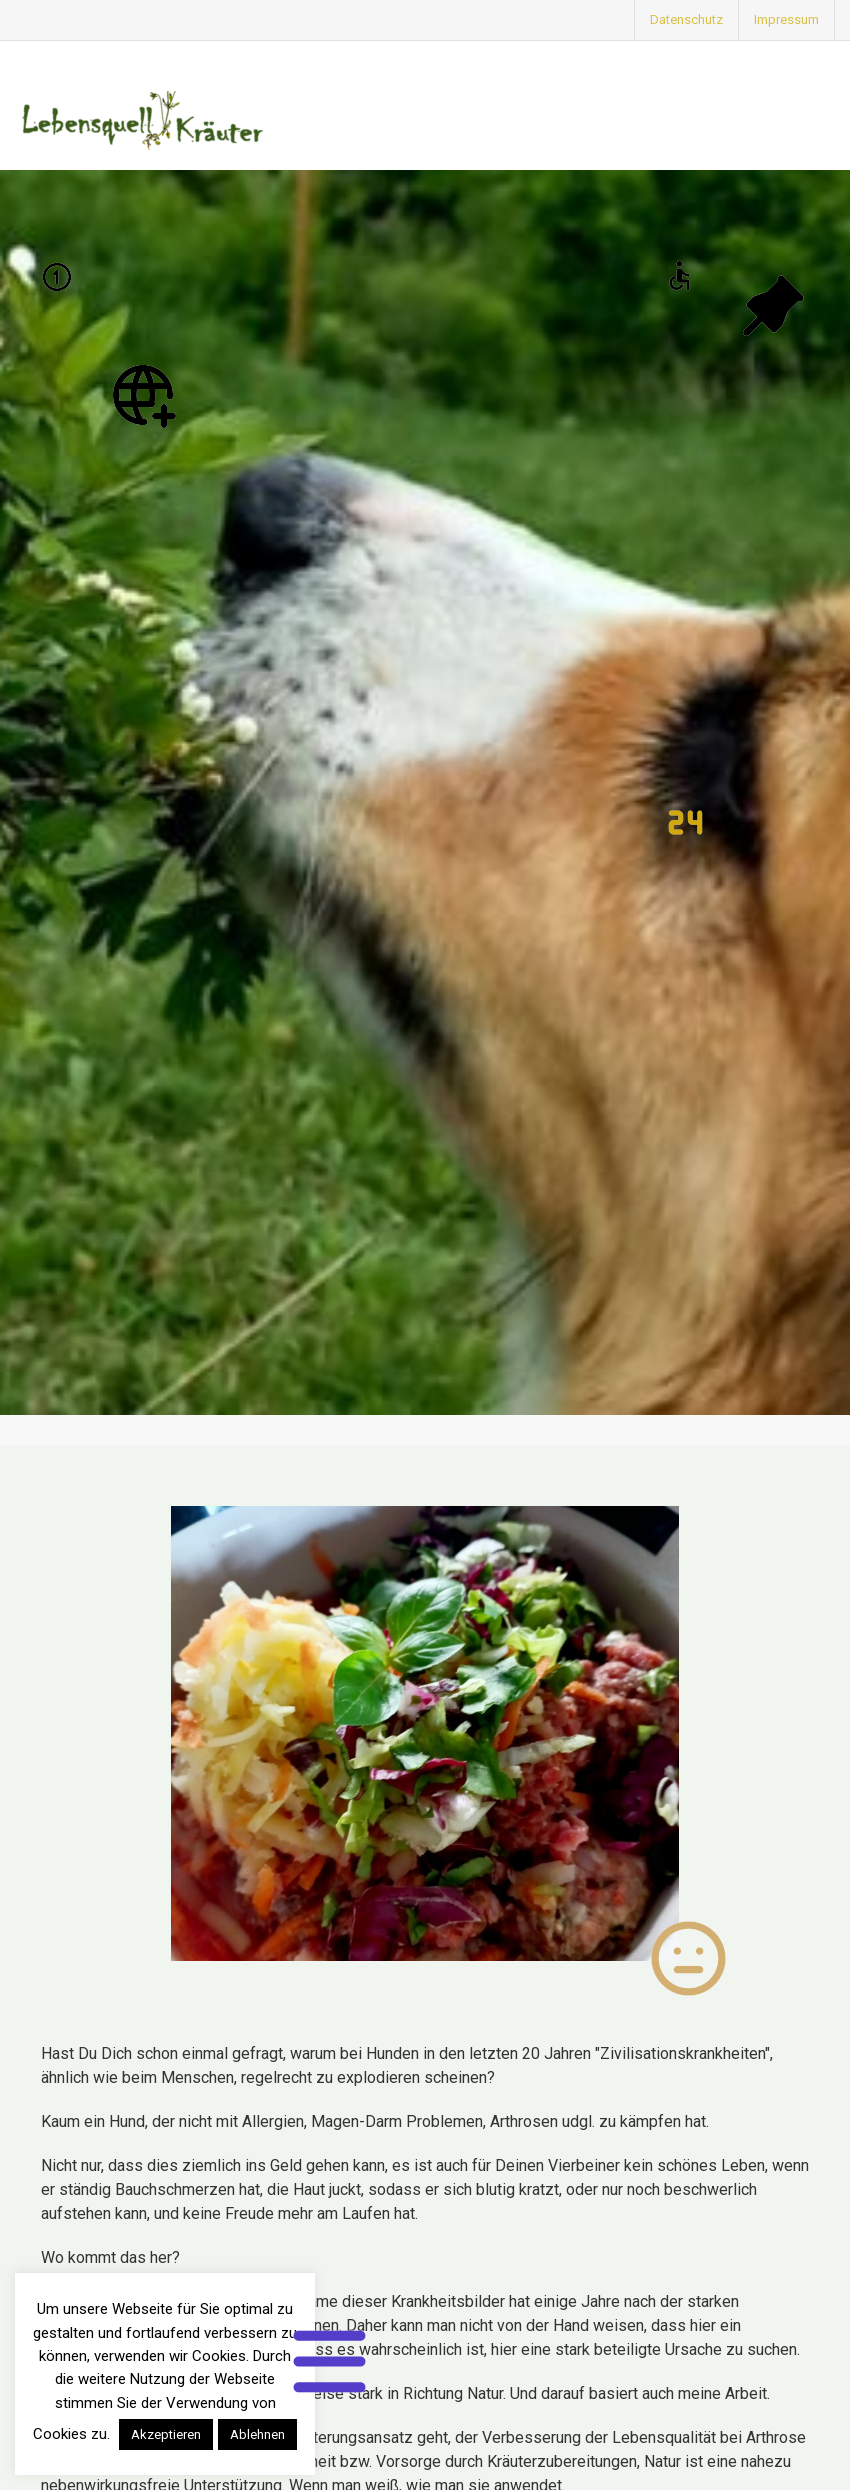  Describe the element at coordinates (329, 2361) in the screenshot. I see `open navigation menu` at that location.